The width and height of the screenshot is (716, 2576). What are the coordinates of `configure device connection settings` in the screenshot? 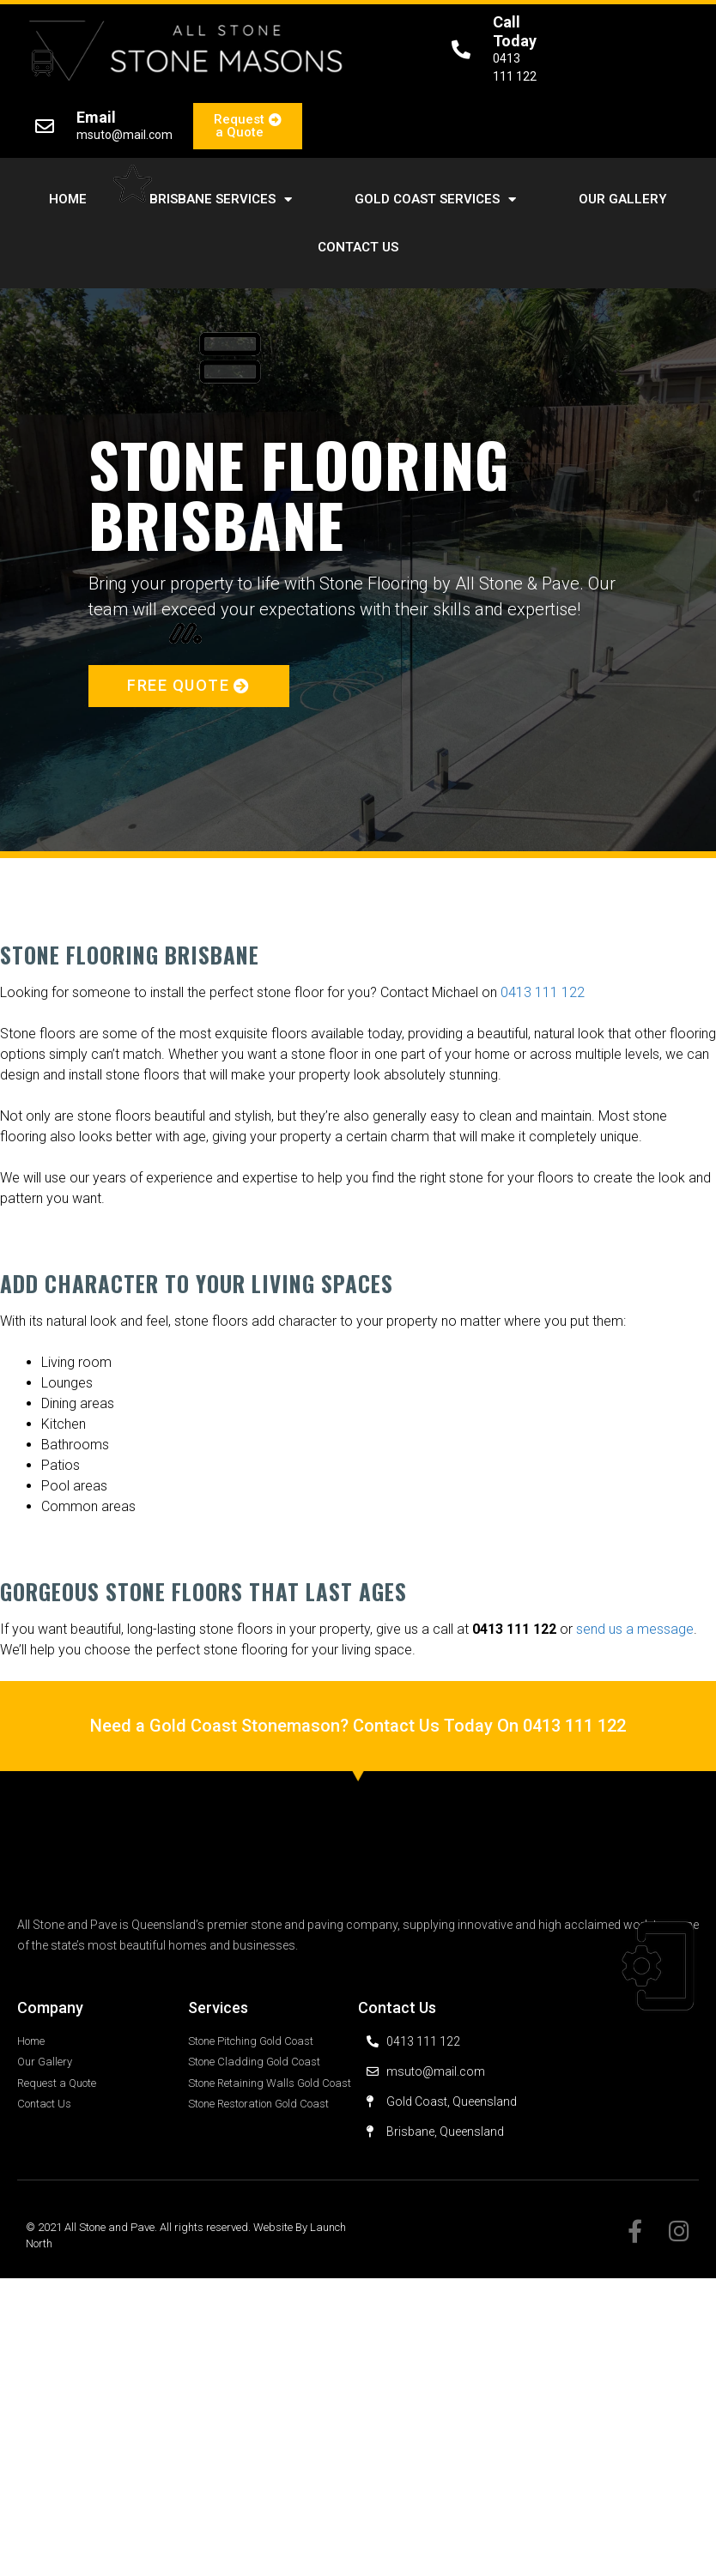 It's located at (658, 1966).